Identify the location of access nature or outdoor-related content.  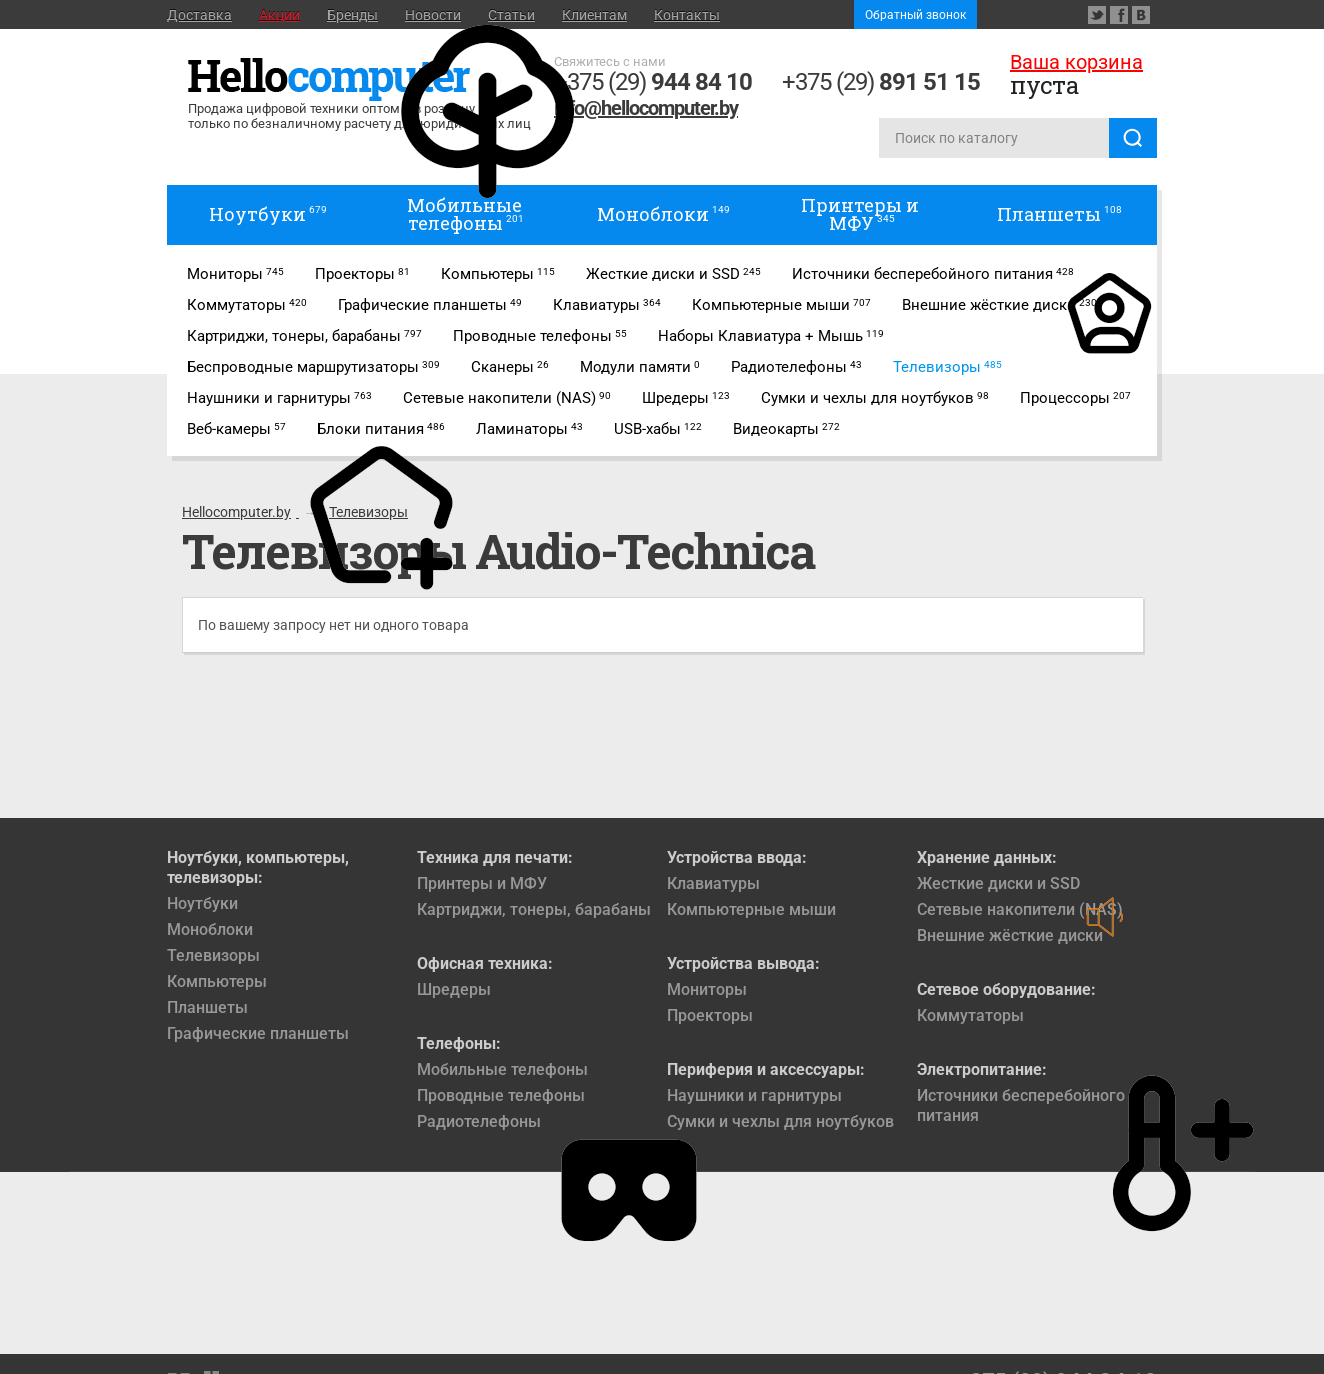
(487, 111).